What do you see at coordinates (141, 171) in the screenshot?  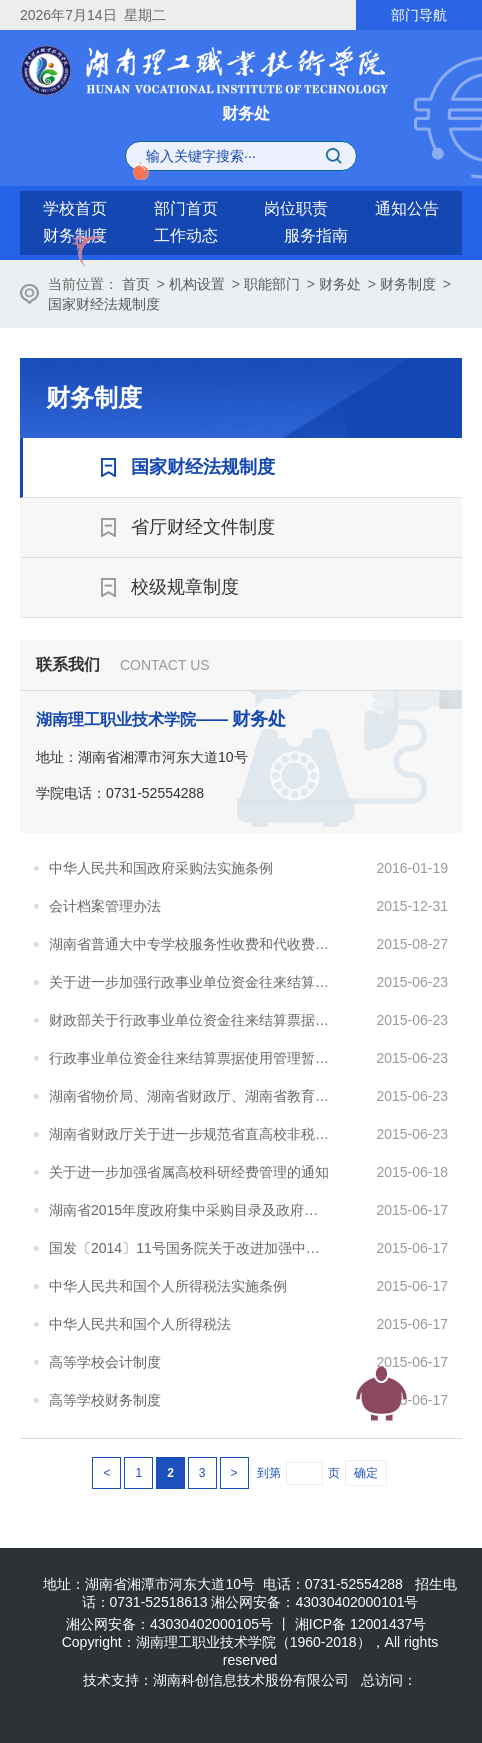 I see `select peach flavor or ingredient` at bounding box center [141, 171].